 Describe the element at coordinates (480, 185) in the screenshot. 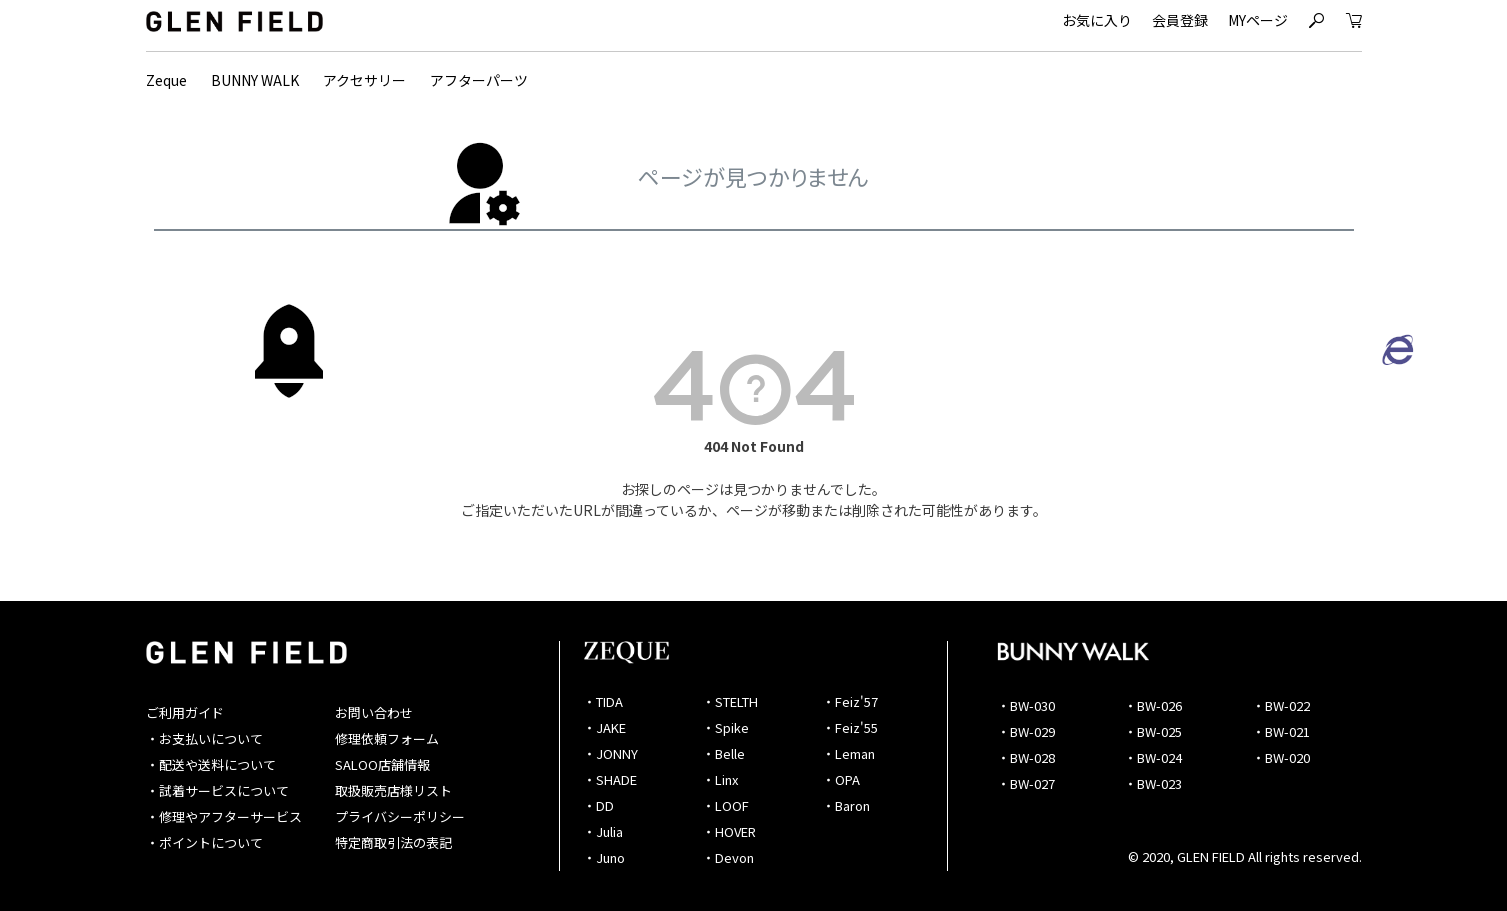

I see `access user account settings` at that location.